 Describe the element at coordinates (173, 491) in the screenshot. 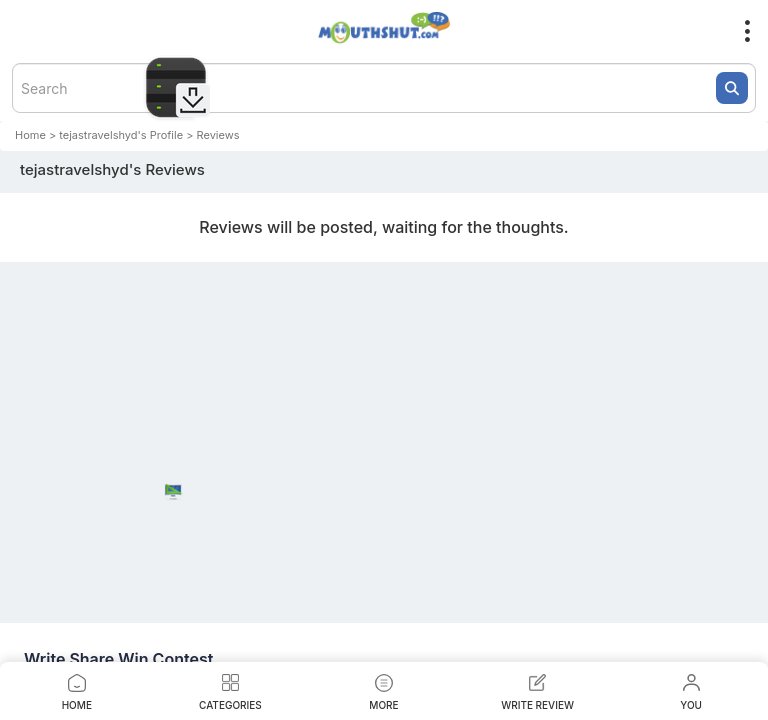

I see `access display settings` at that location.